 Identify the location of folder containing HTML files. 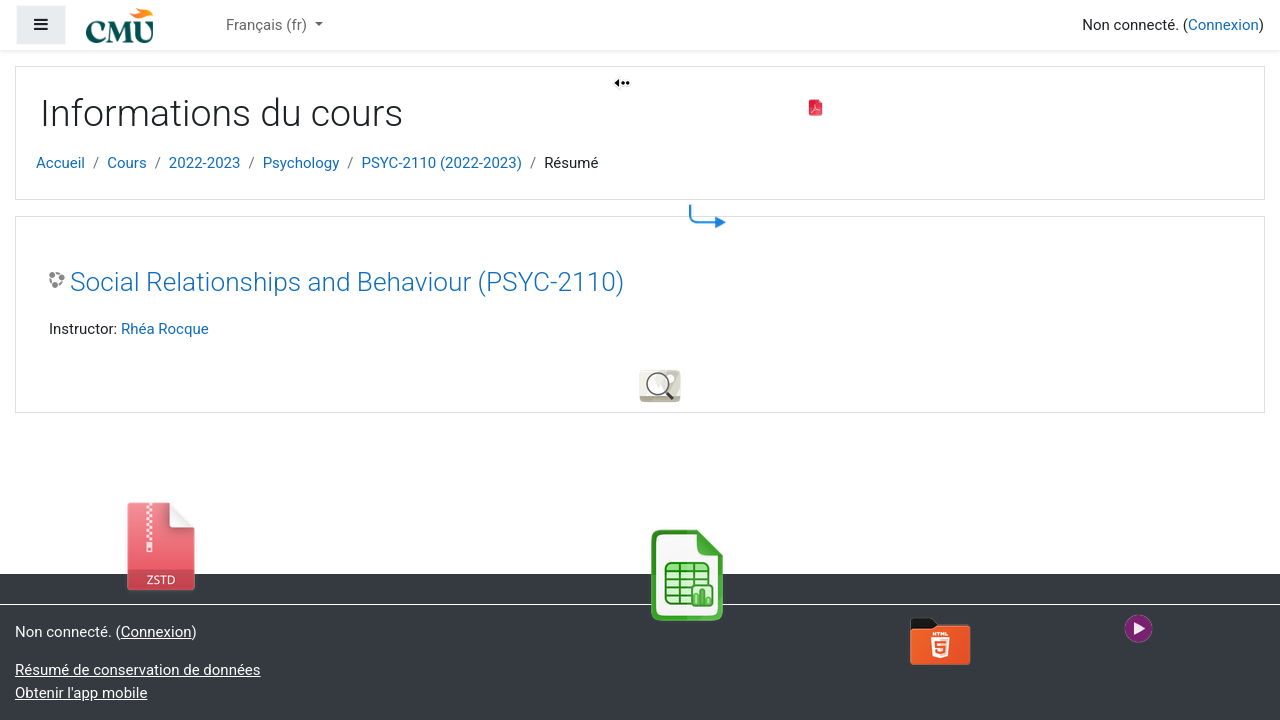
(940, 643).